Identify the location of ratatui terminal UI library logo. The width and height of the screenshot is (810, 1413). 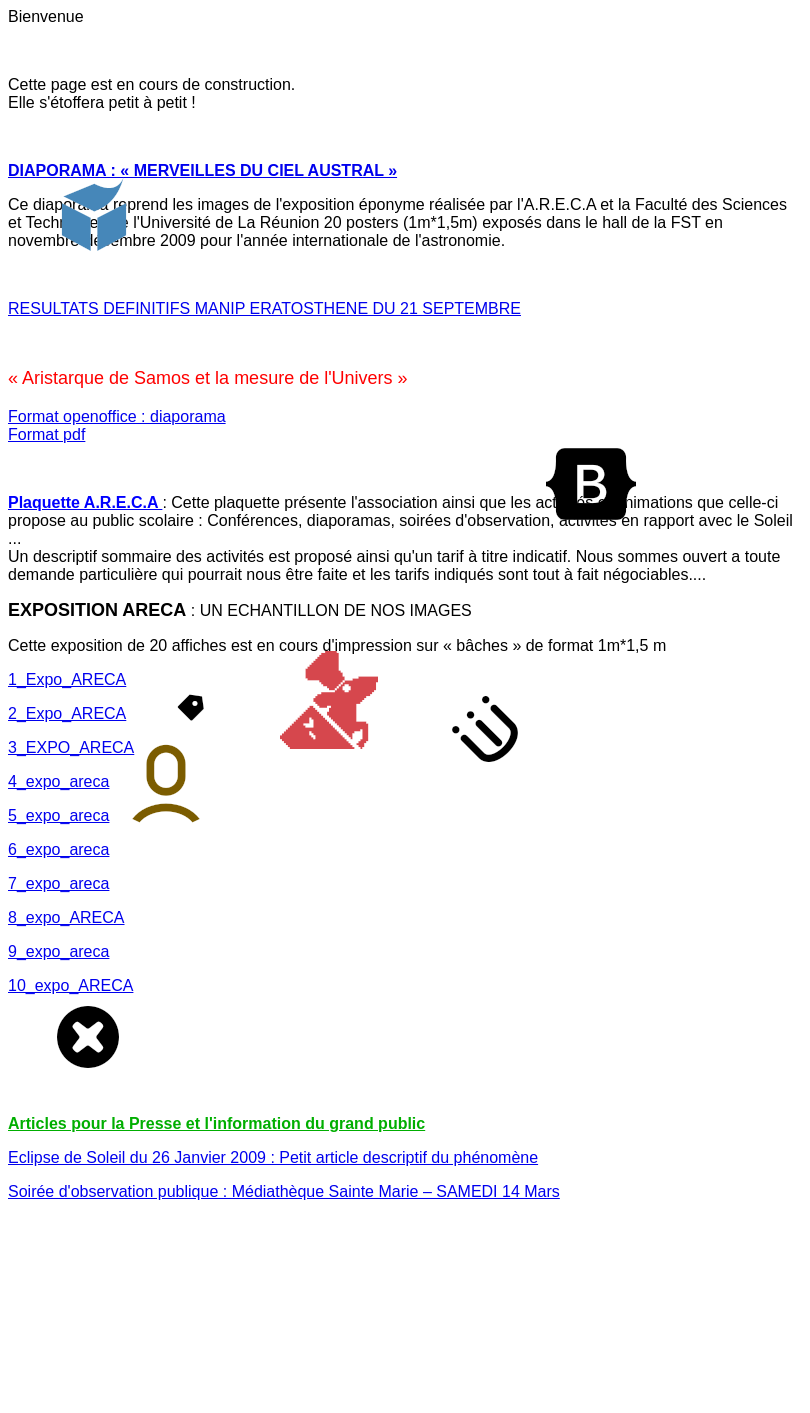
(329, 700).